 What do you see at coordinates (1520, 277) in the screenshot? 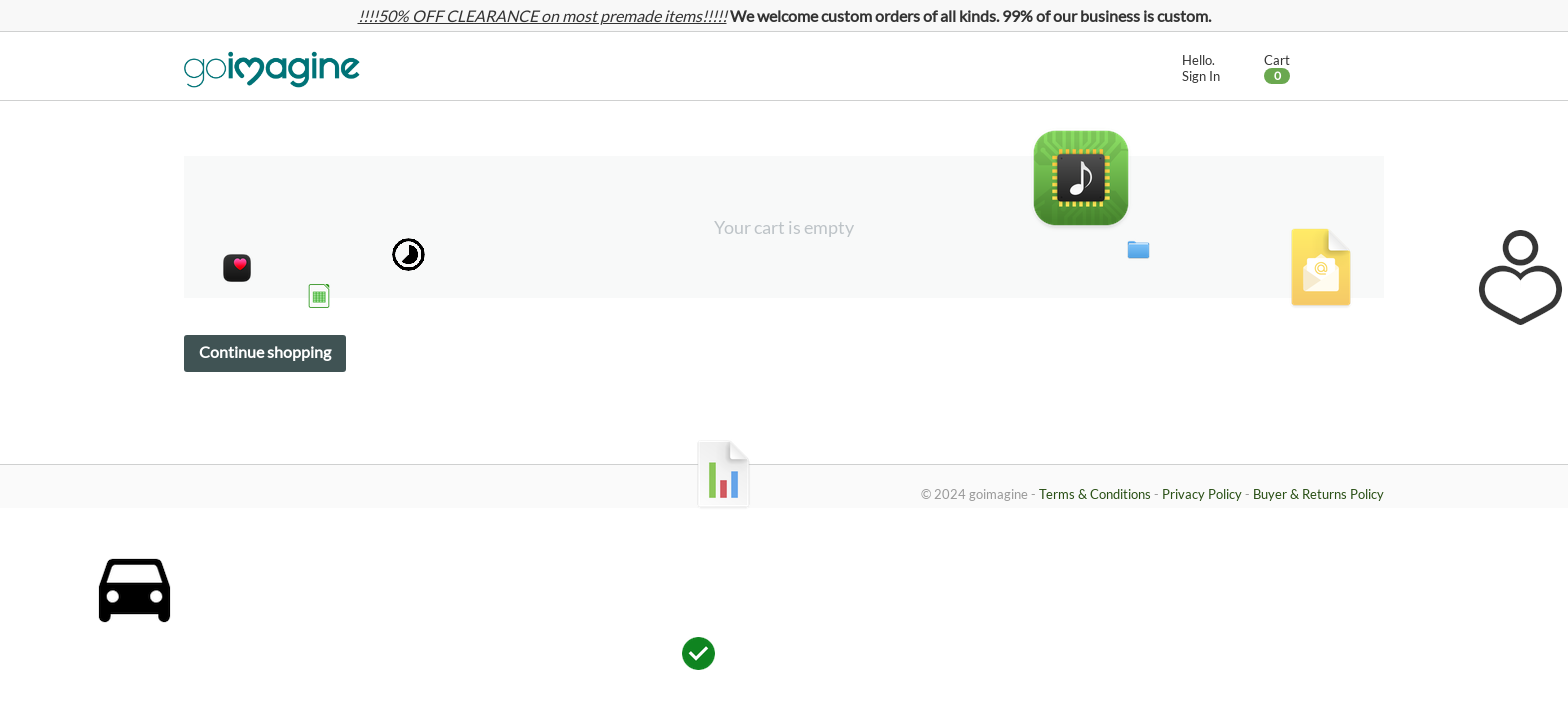
I see `access digital wellbeing settings` at bounding box center [1520, 277].